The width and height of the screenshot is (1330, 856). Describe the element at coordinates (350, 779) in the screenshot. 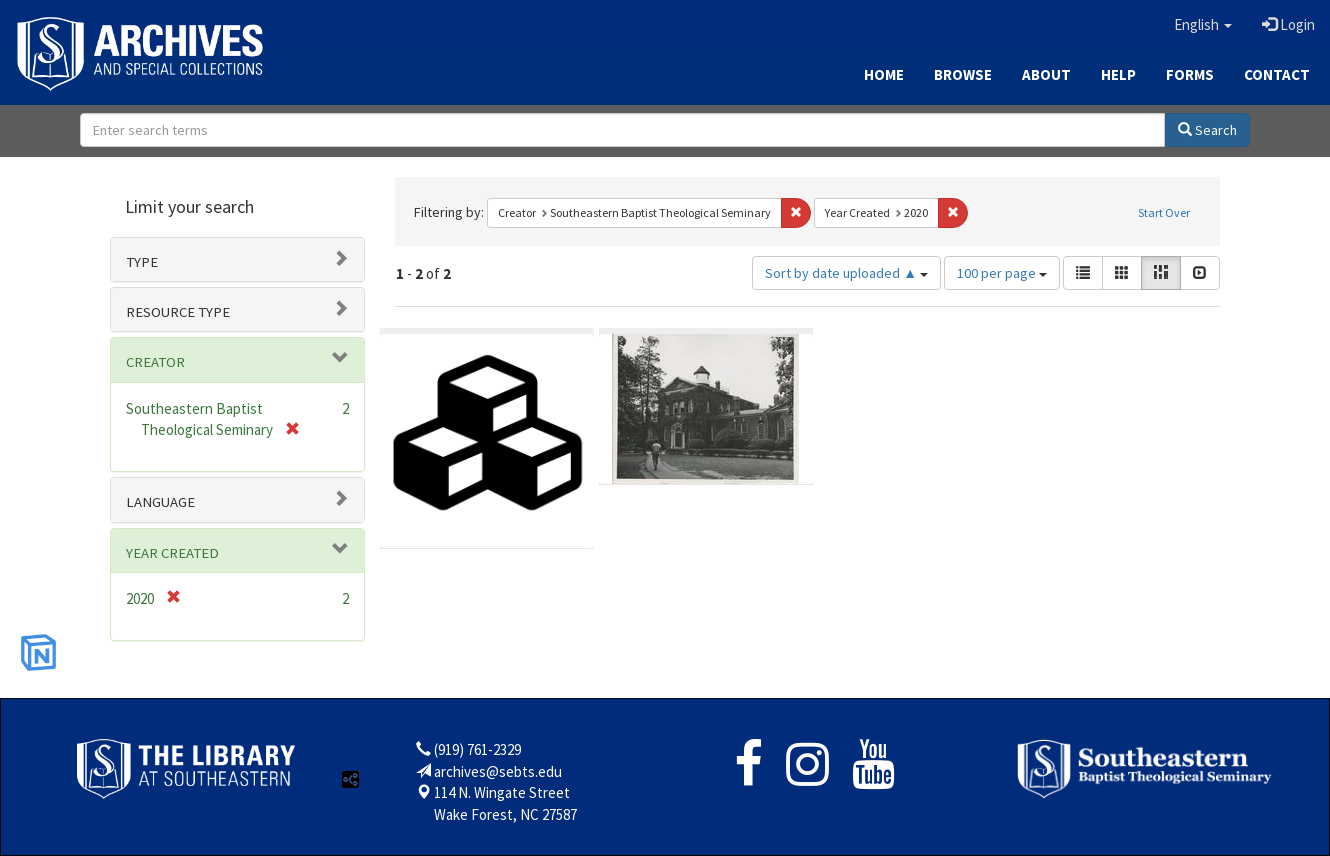

I see `view on stackshare` at that location.